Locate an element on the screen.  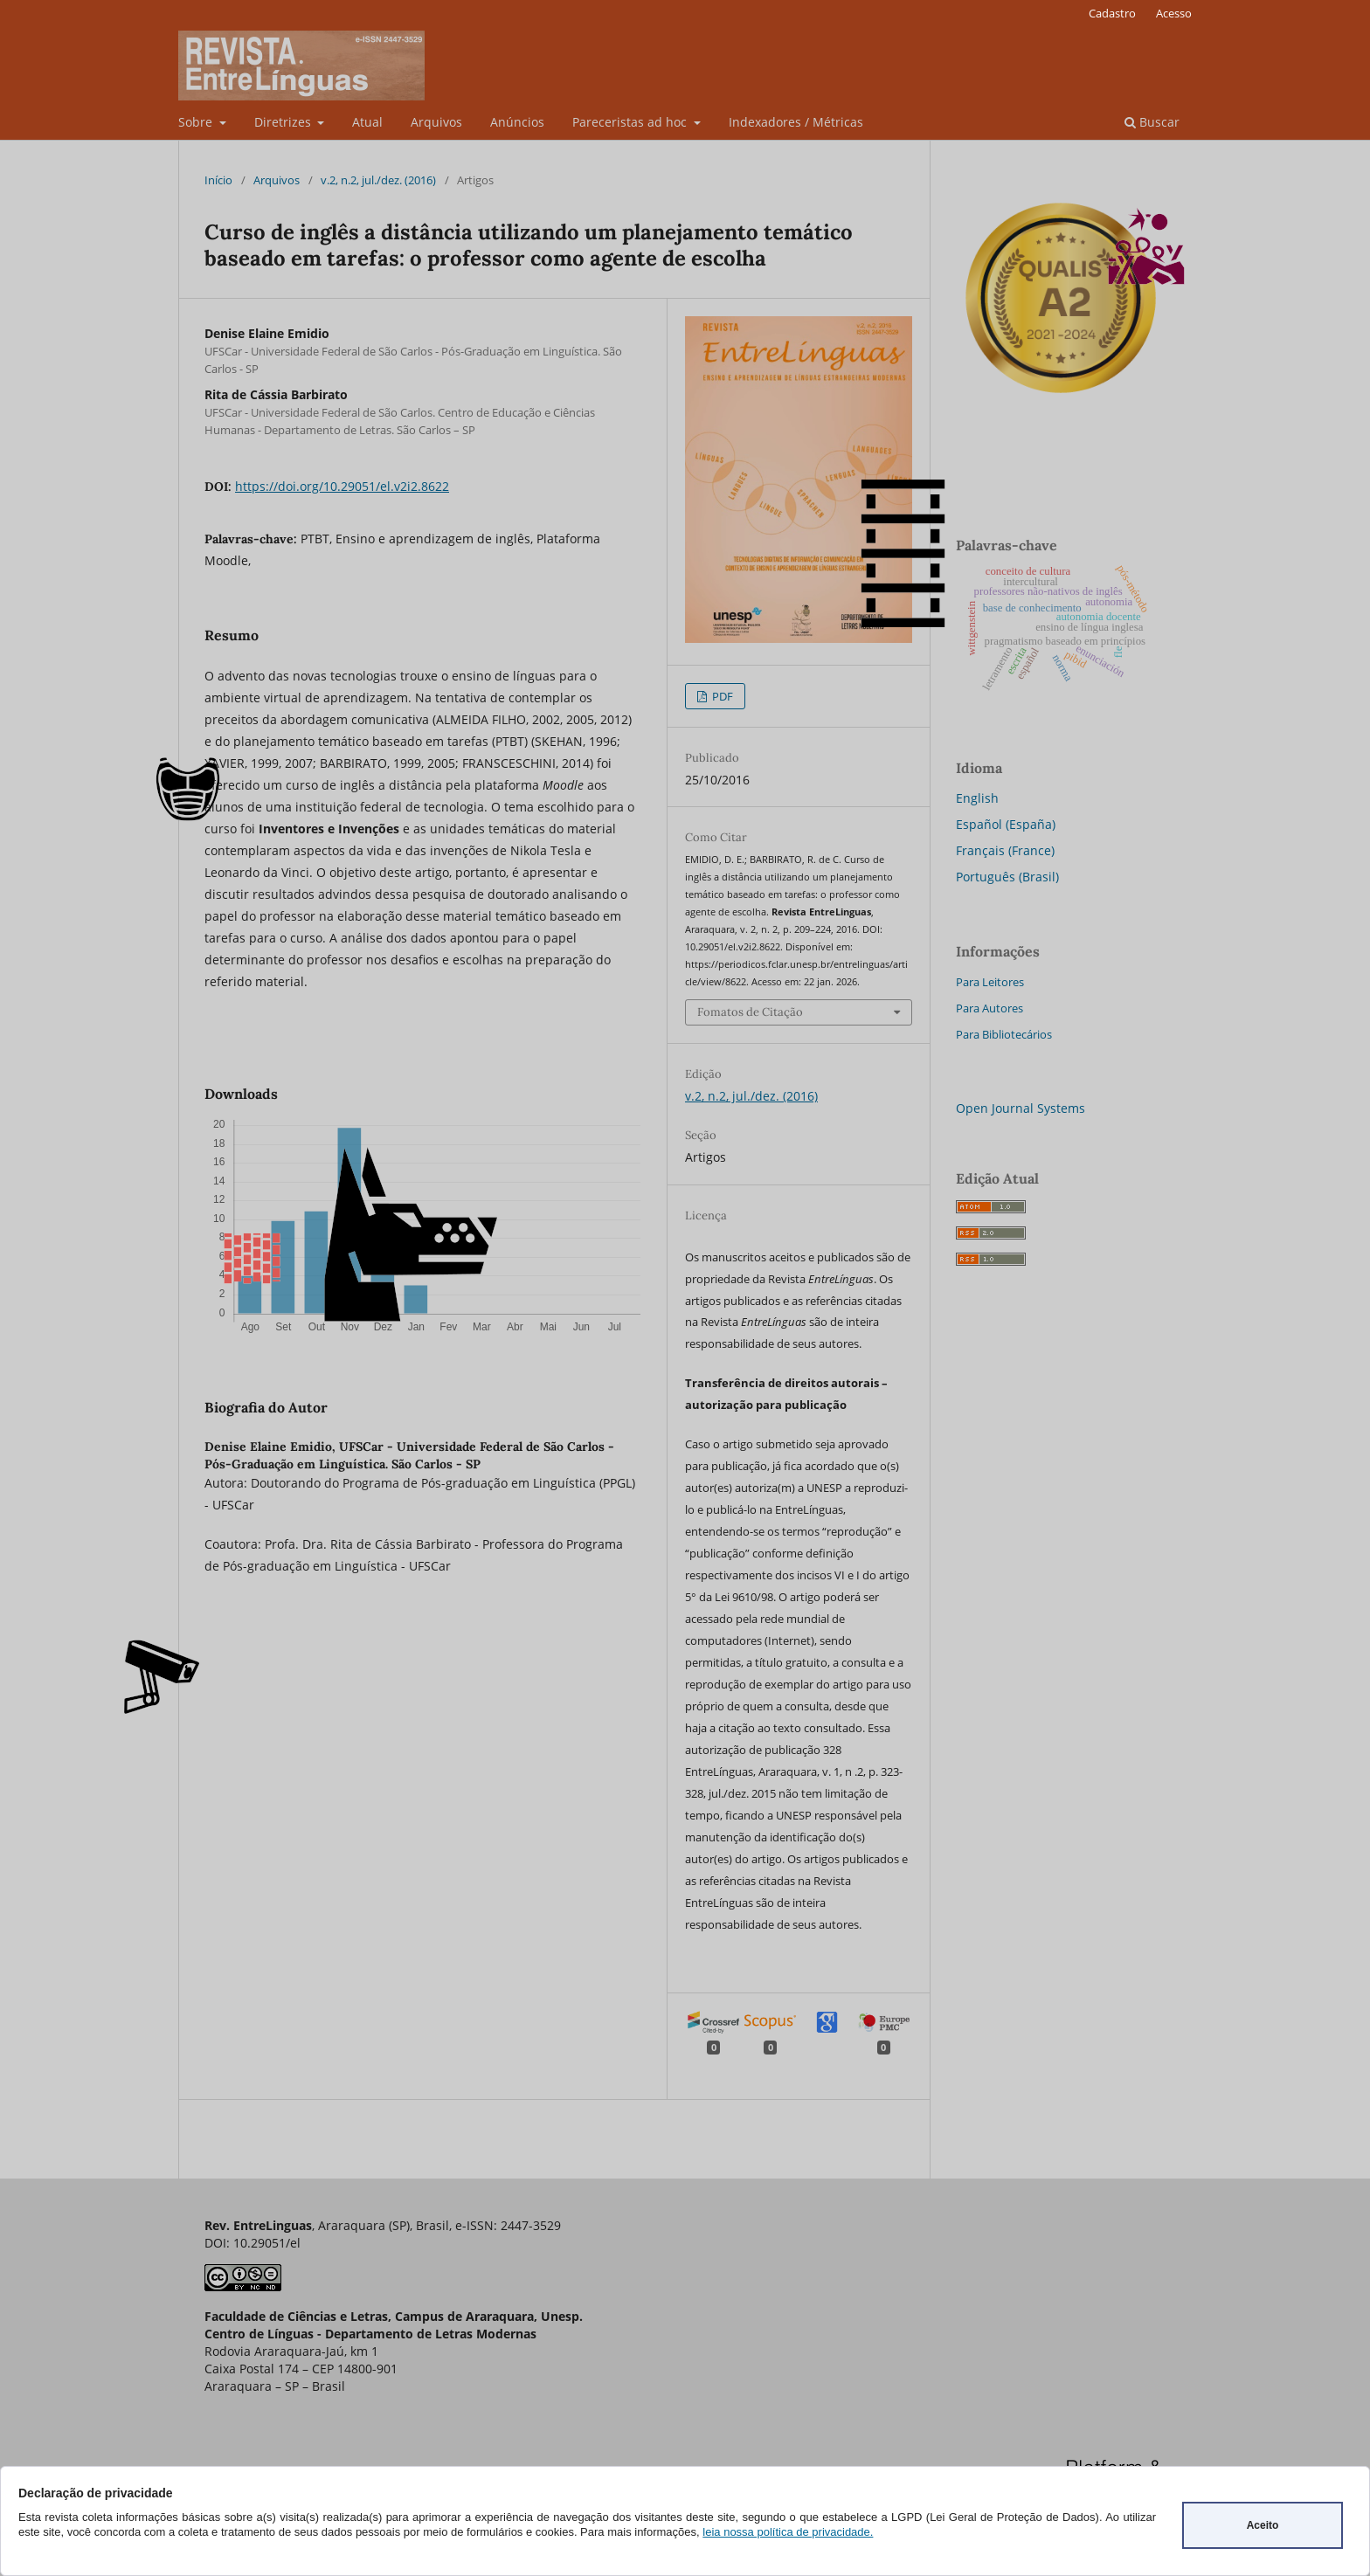
select dog or hound character class is located at coordinates (411, 1234).